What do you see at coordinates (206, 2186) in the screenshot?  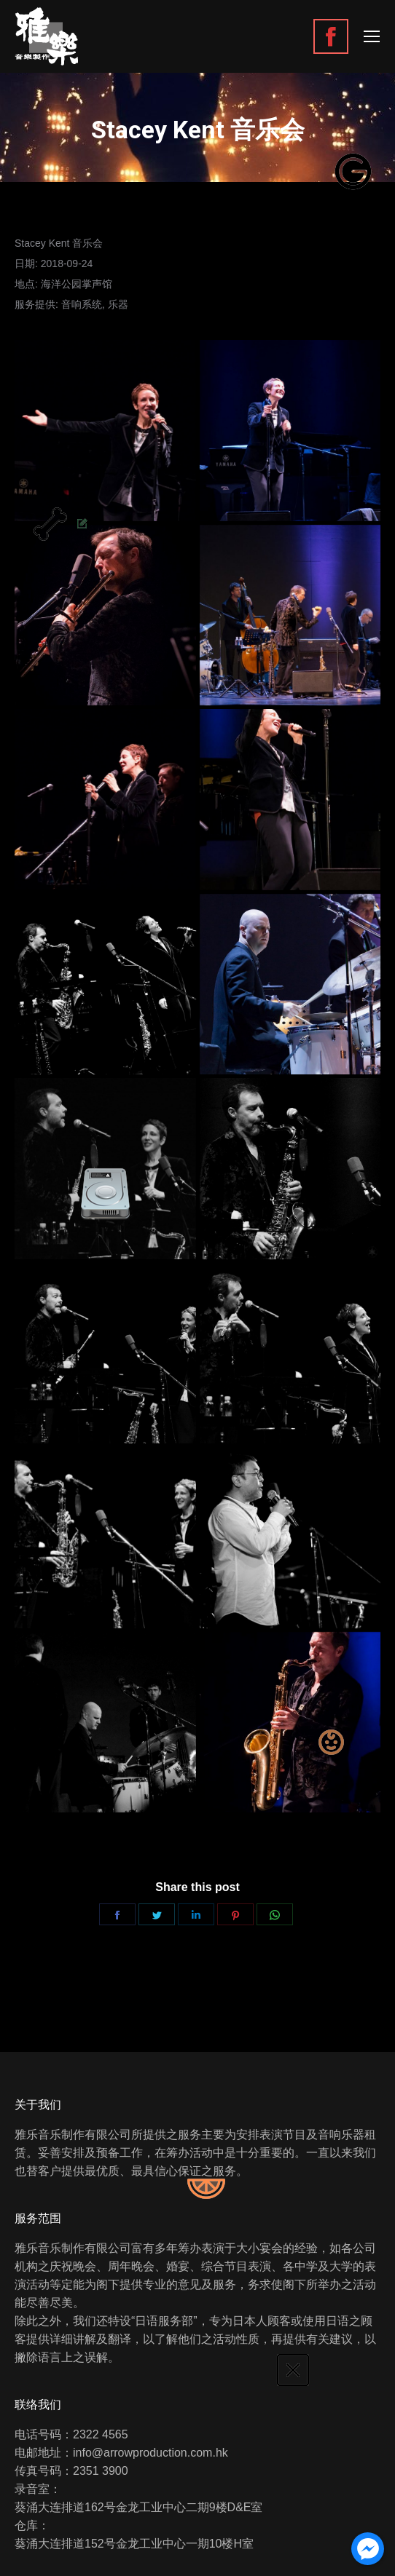 I see `indicates citrus or fruit-related content` at bounding box center [206, 2186].